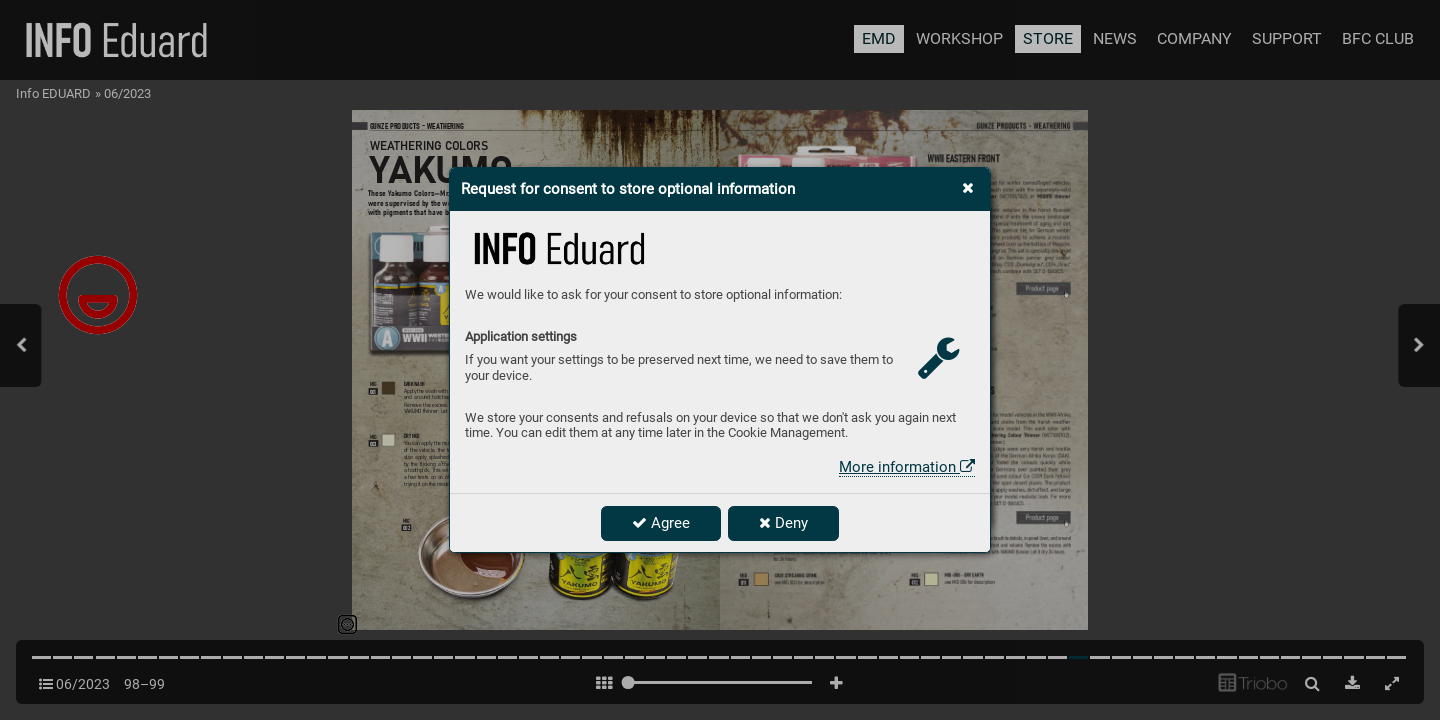  Describe the element at coordinates (98, 295) in the screenshot. I see `open funimation streaming app` at that location.